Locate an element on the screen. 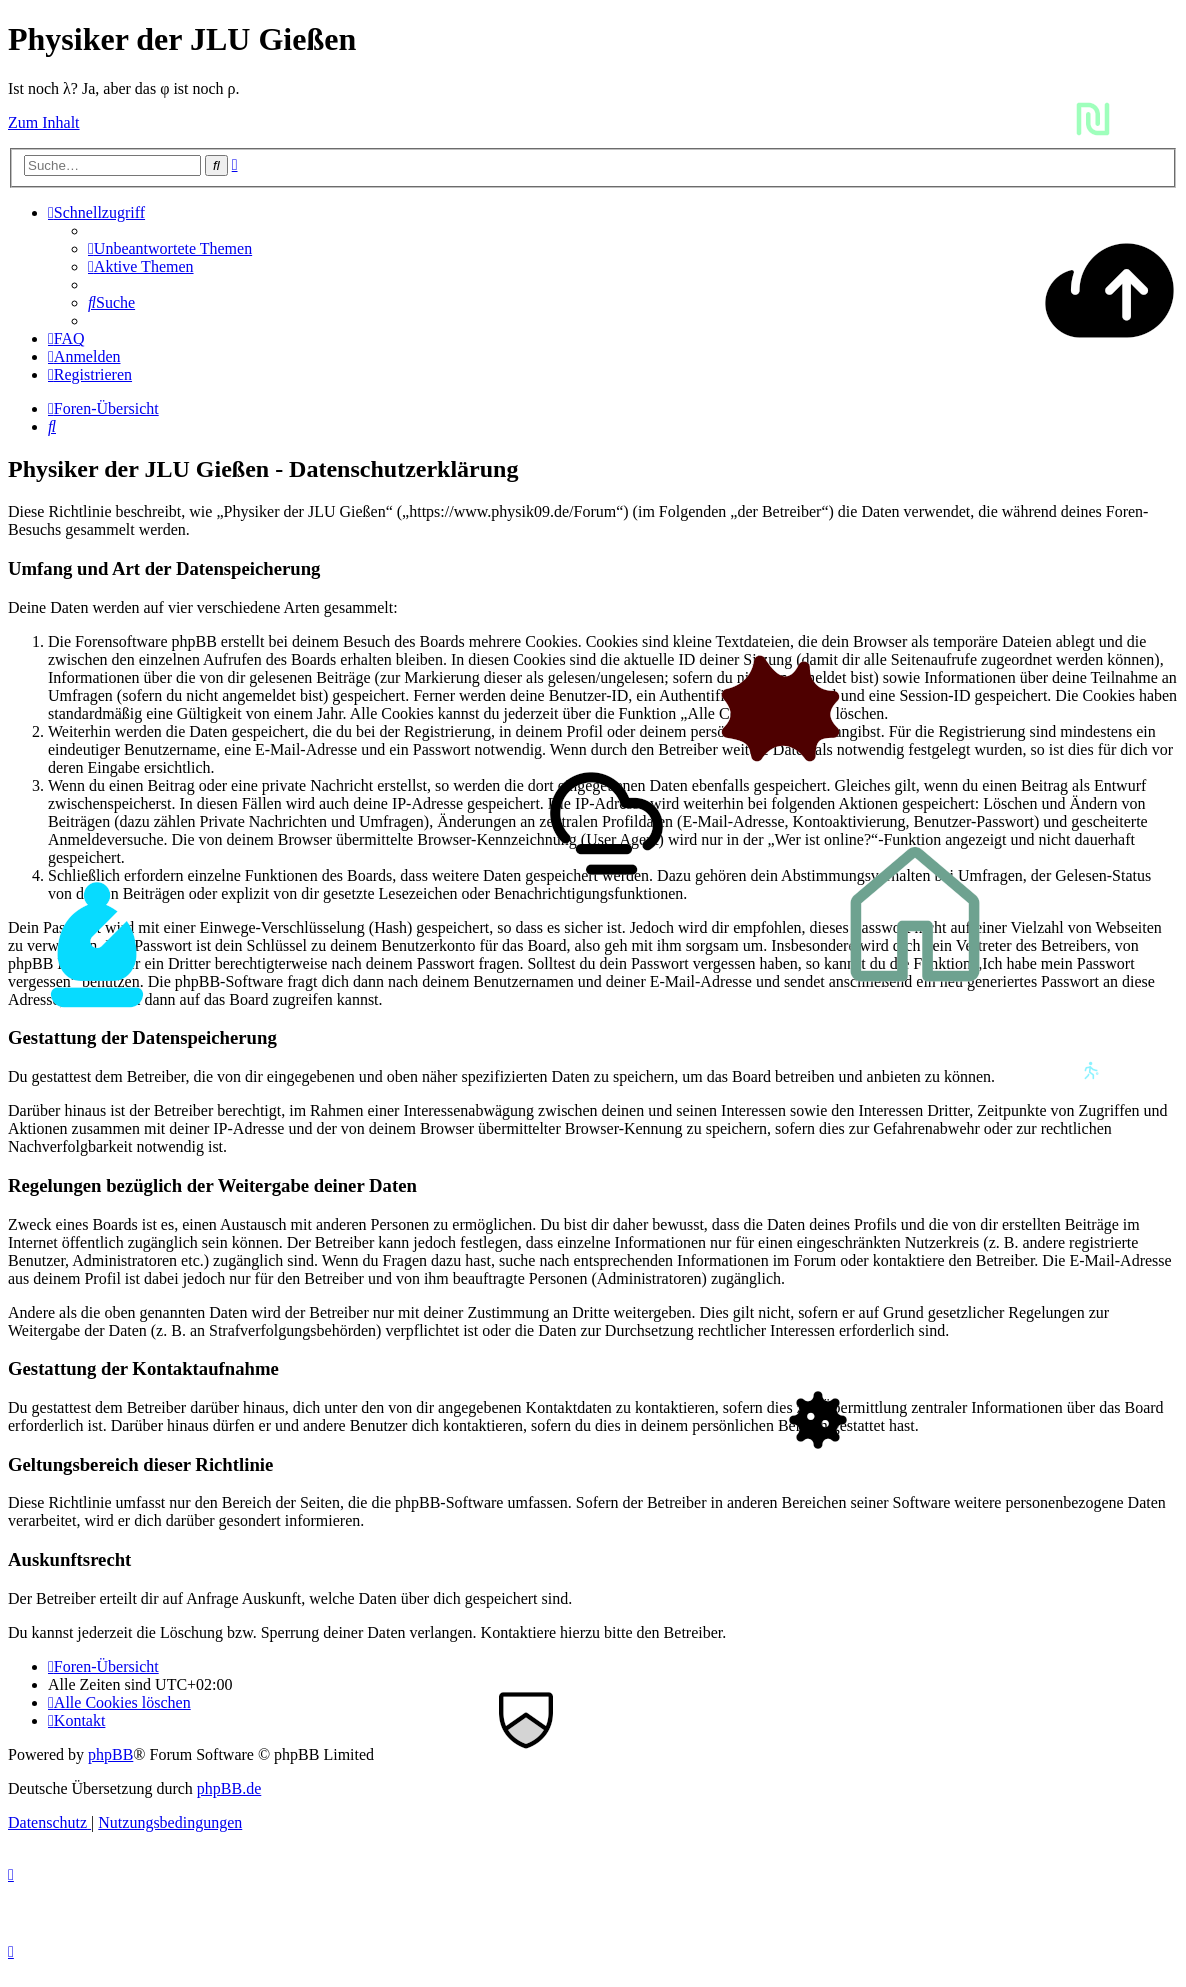  access basketball or sports activities is located at coordinates (1091, 1070).